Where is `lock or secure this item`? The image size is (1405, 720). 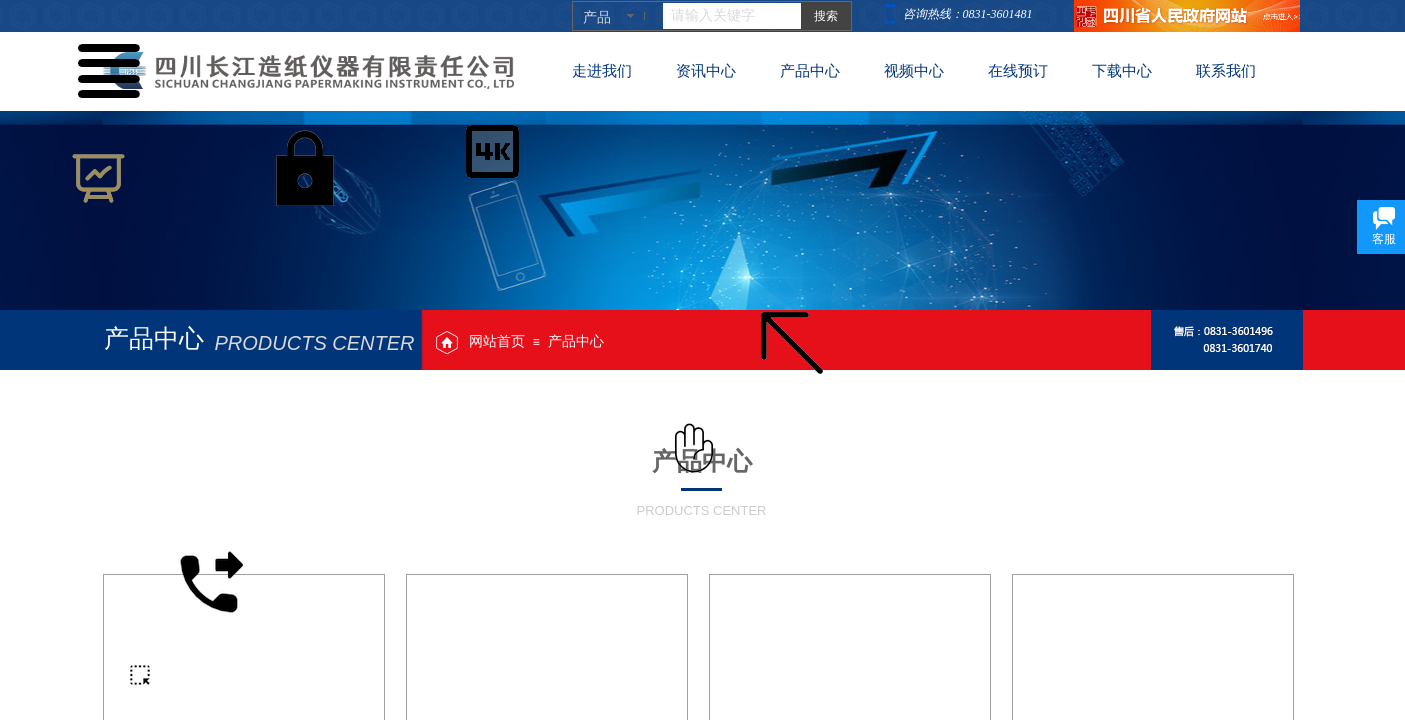 lock or secure this item is located at coordinates (305, 170).